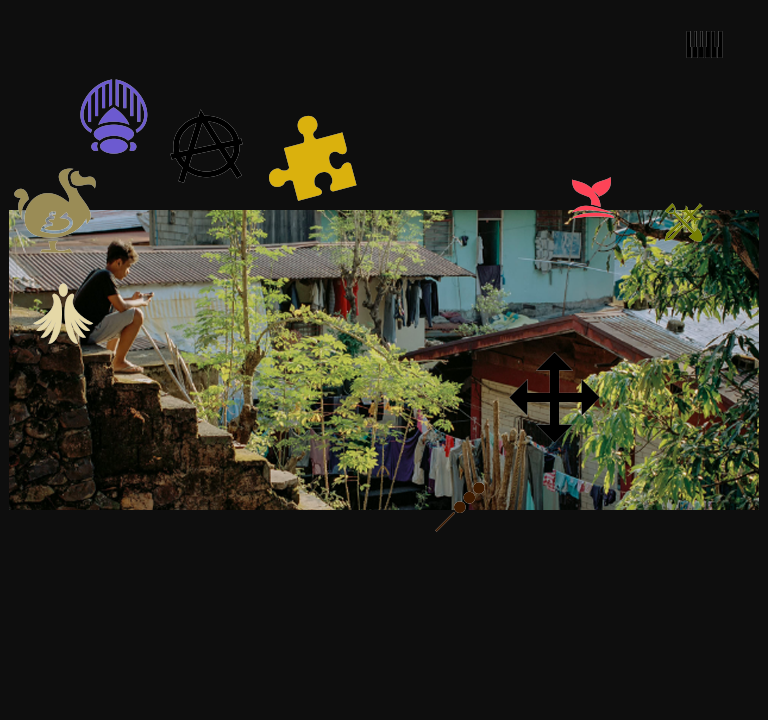  What do you see at coordinates (683, 222) in the screenshot?
I see `access combat or adventure tools` at bounding box center [683, 222].